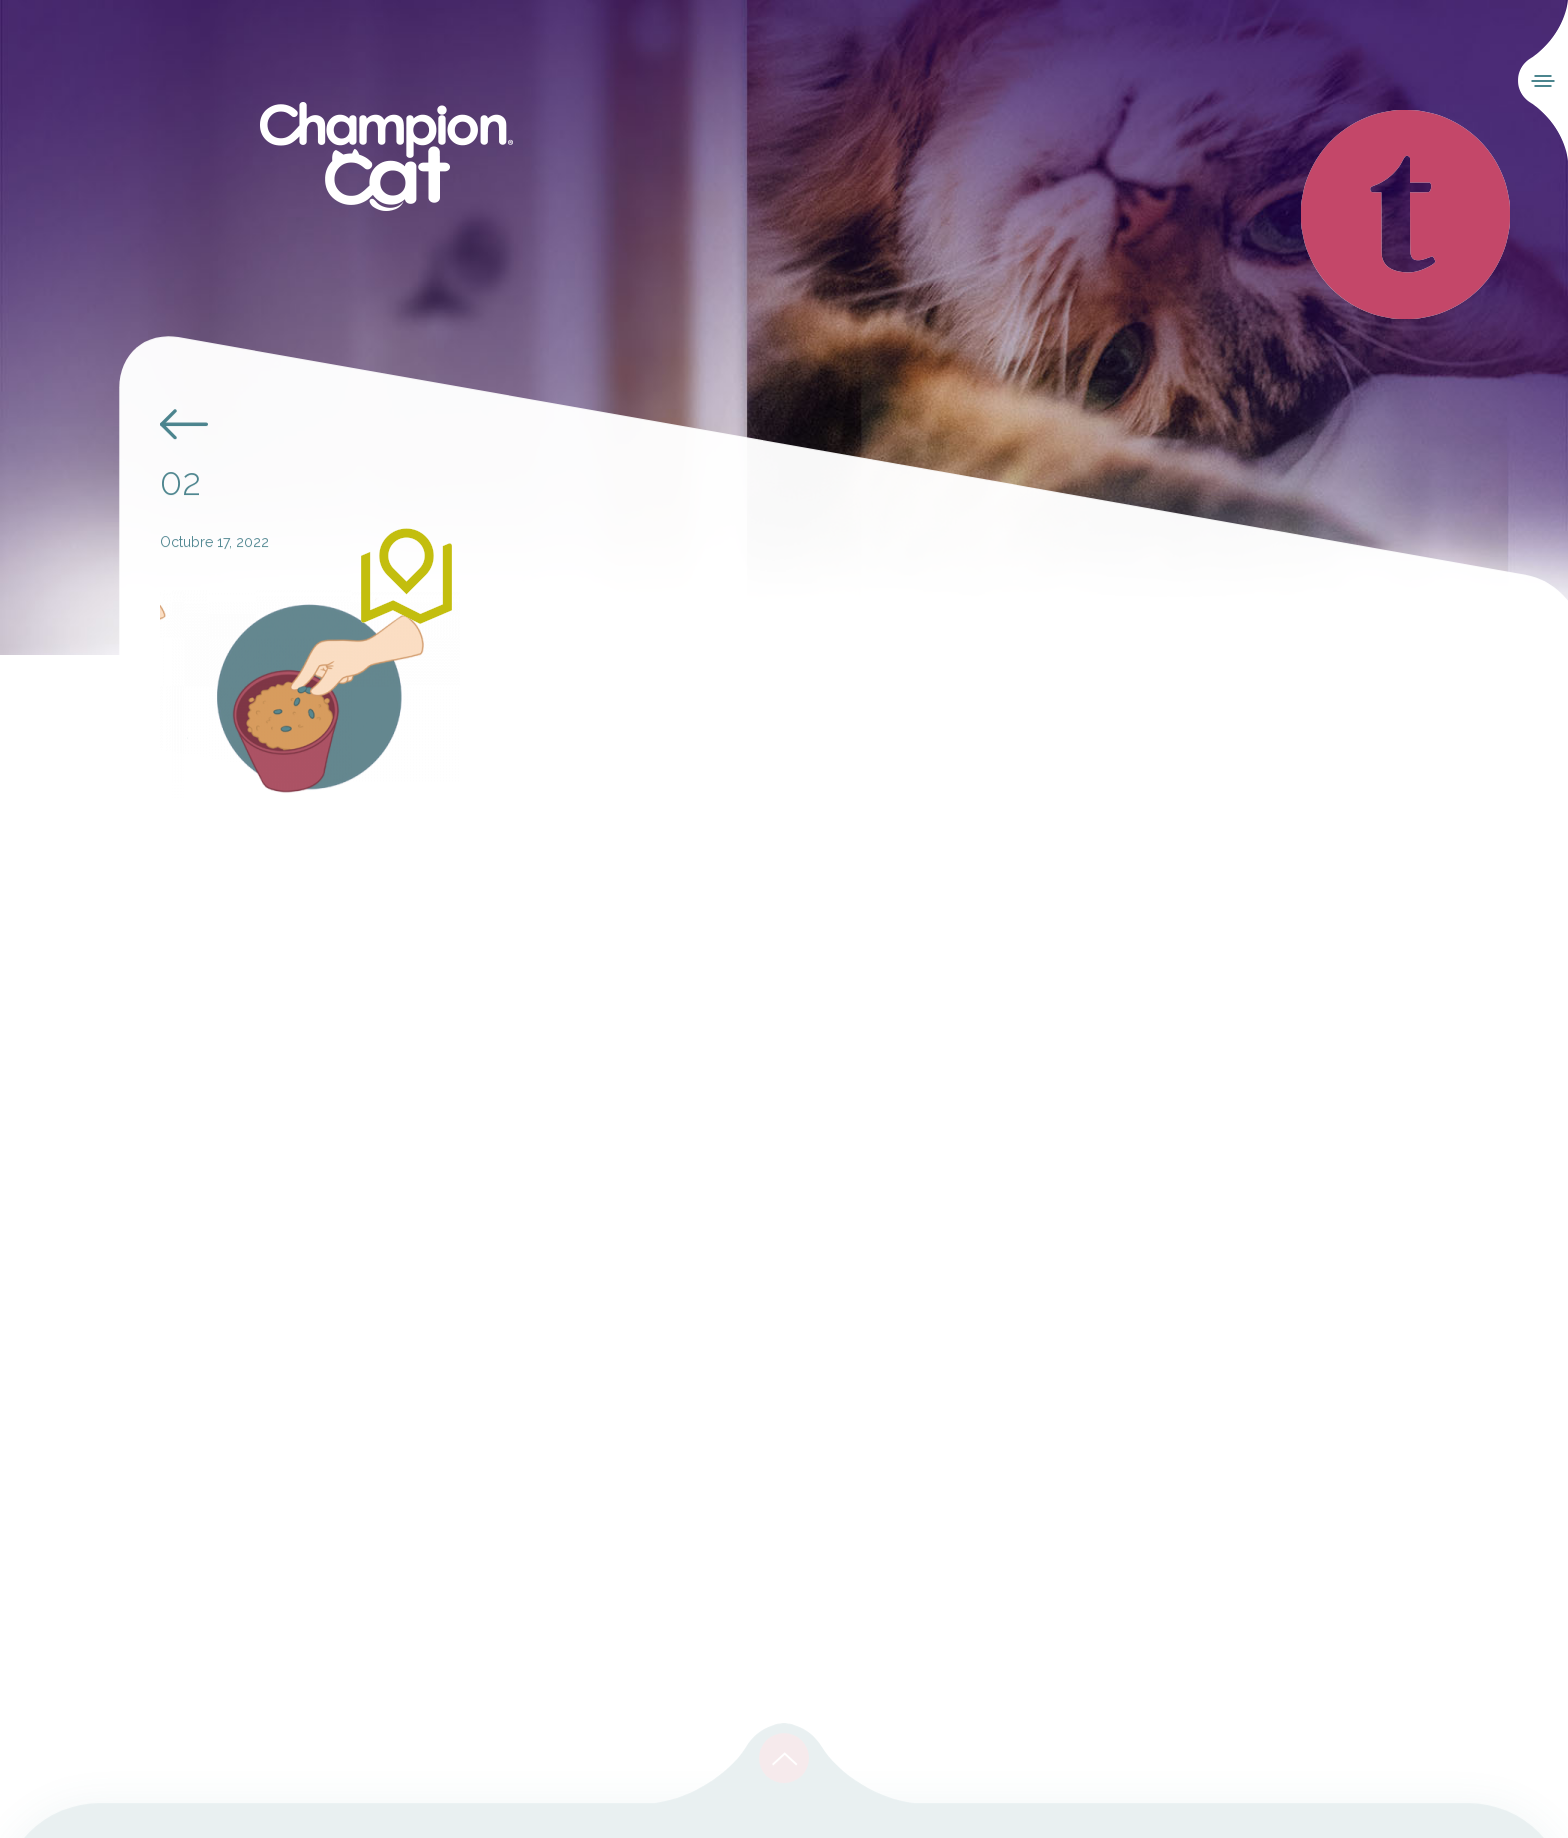 Image resolution: width=1568 pixels, height=1838 pixels. I want to click on view map directions or navigation, so click(406, 578).